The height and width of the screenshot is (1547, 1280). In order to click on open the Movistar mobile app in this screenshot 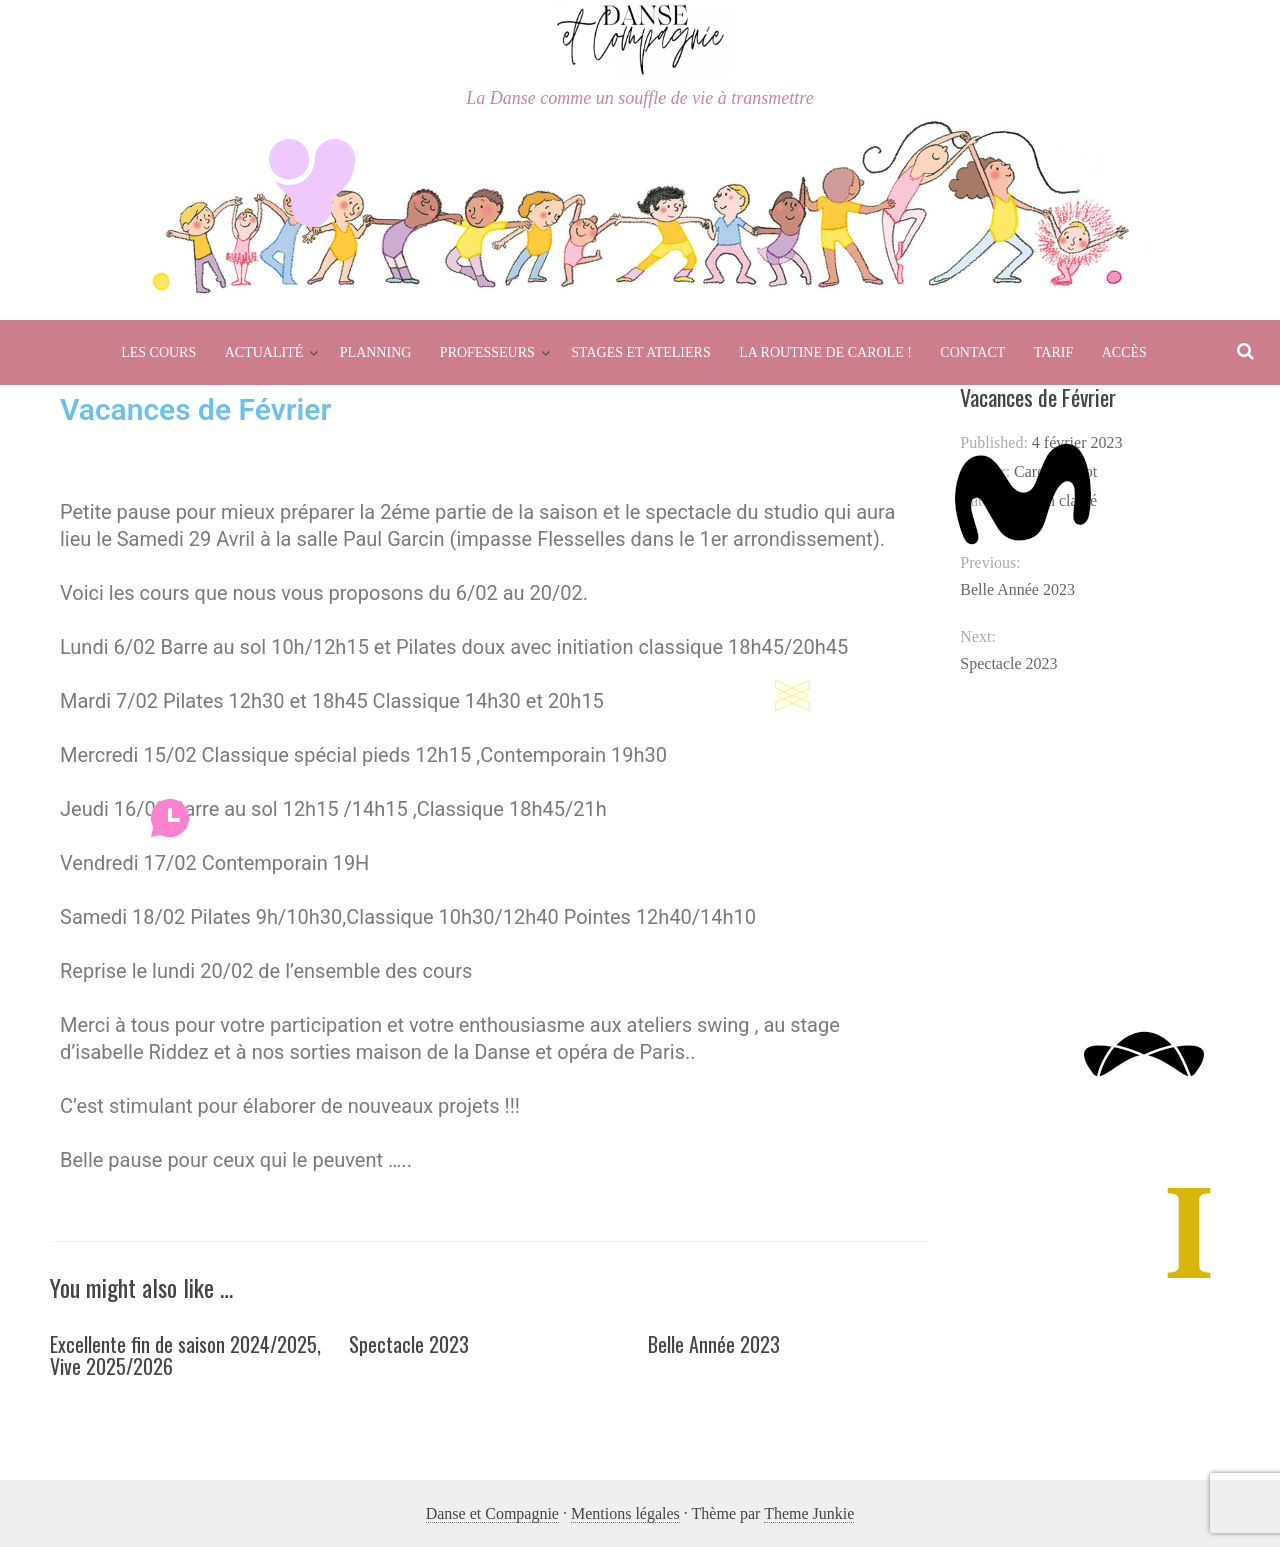, I will do `click(1023, 494)`.